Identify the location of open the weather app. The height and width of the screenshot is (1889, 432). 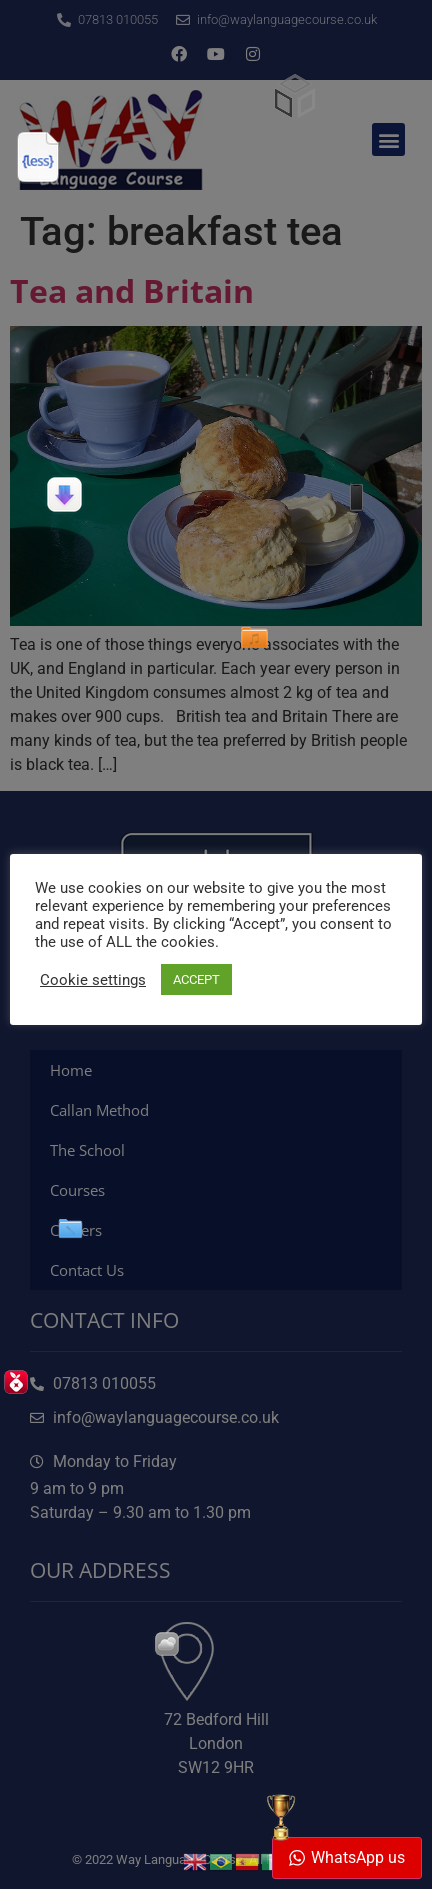
(167, 1644).